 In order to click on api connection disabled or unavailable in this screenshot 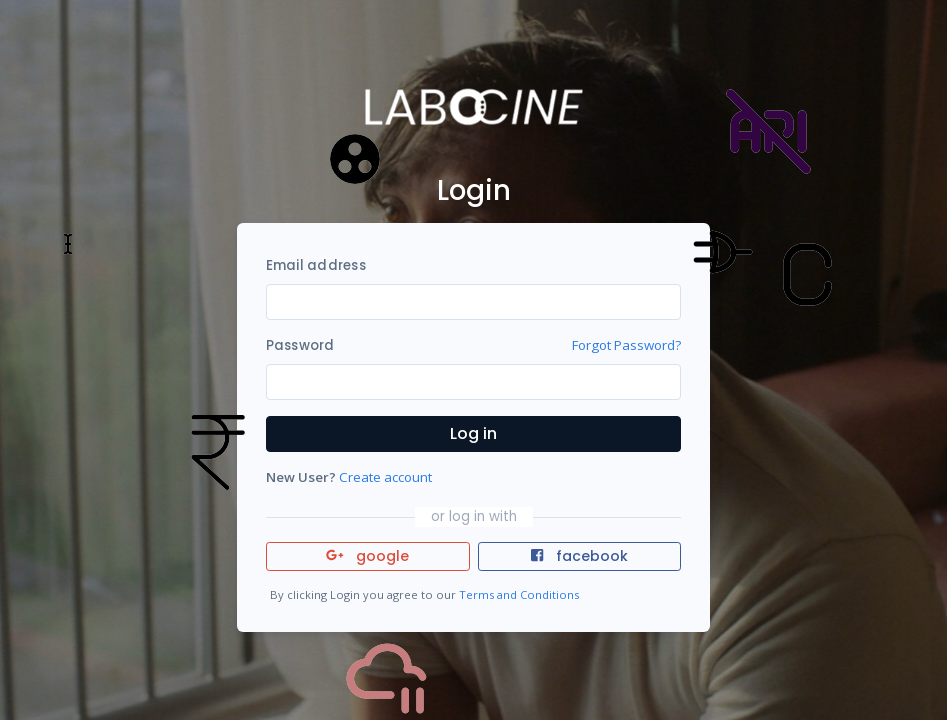, I will do `click(768, 131)`.